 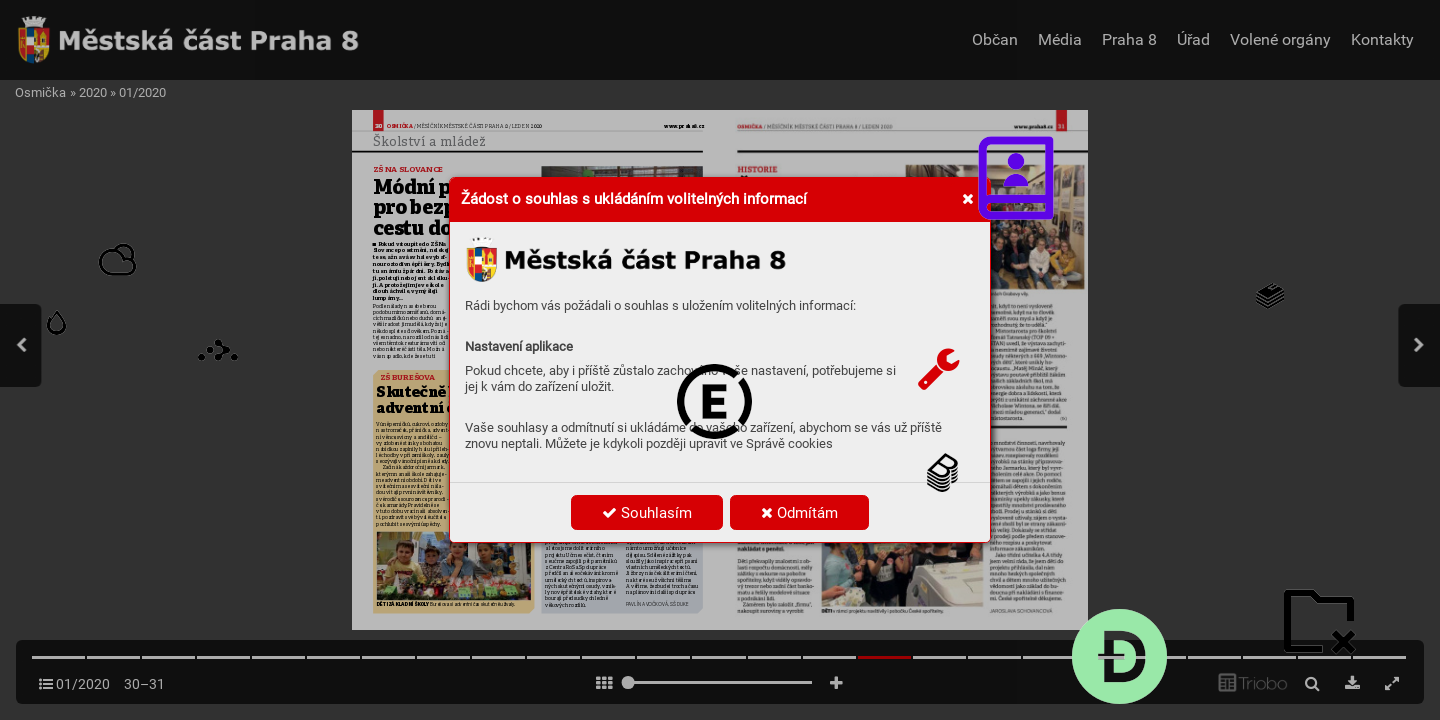 I want to click on backstage developer portal logo, so click(x=942, y=472).